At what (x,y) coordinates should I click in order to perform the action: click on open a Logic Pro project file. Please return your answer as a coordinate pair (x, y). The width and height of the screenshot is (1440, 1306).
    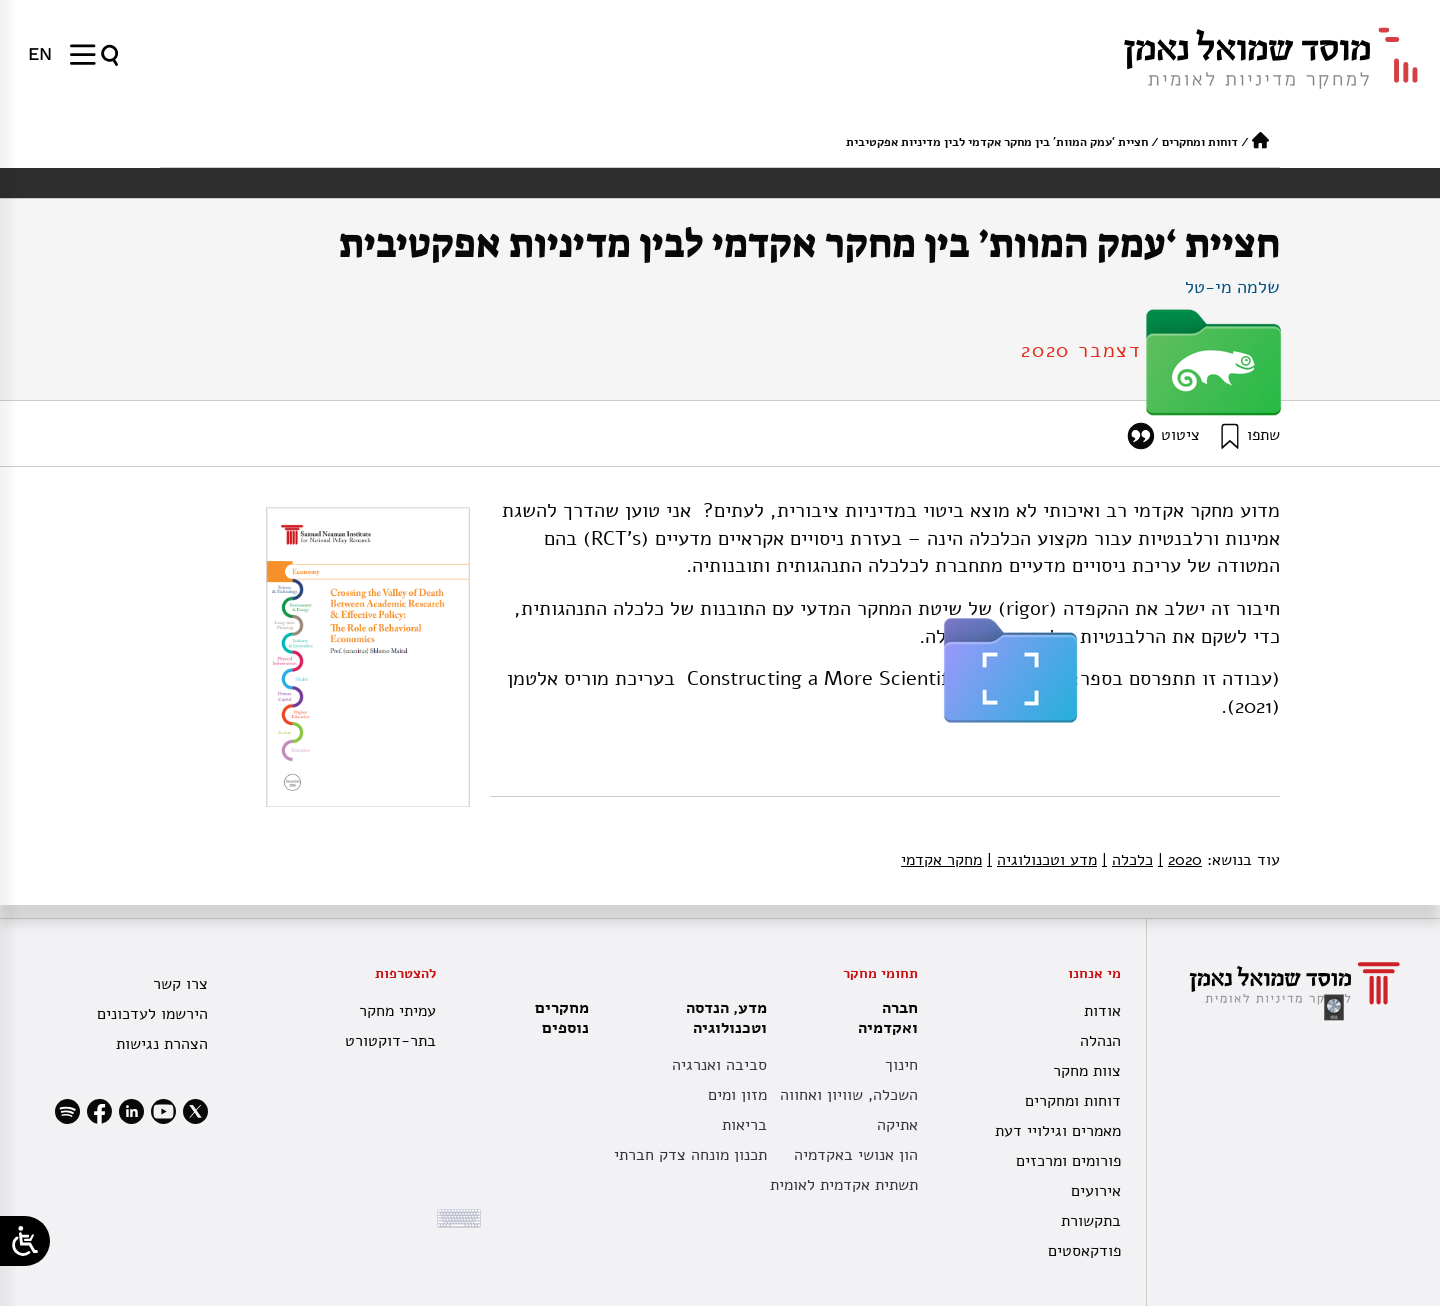
    Looking at the image, I should click on (1334, 1008).